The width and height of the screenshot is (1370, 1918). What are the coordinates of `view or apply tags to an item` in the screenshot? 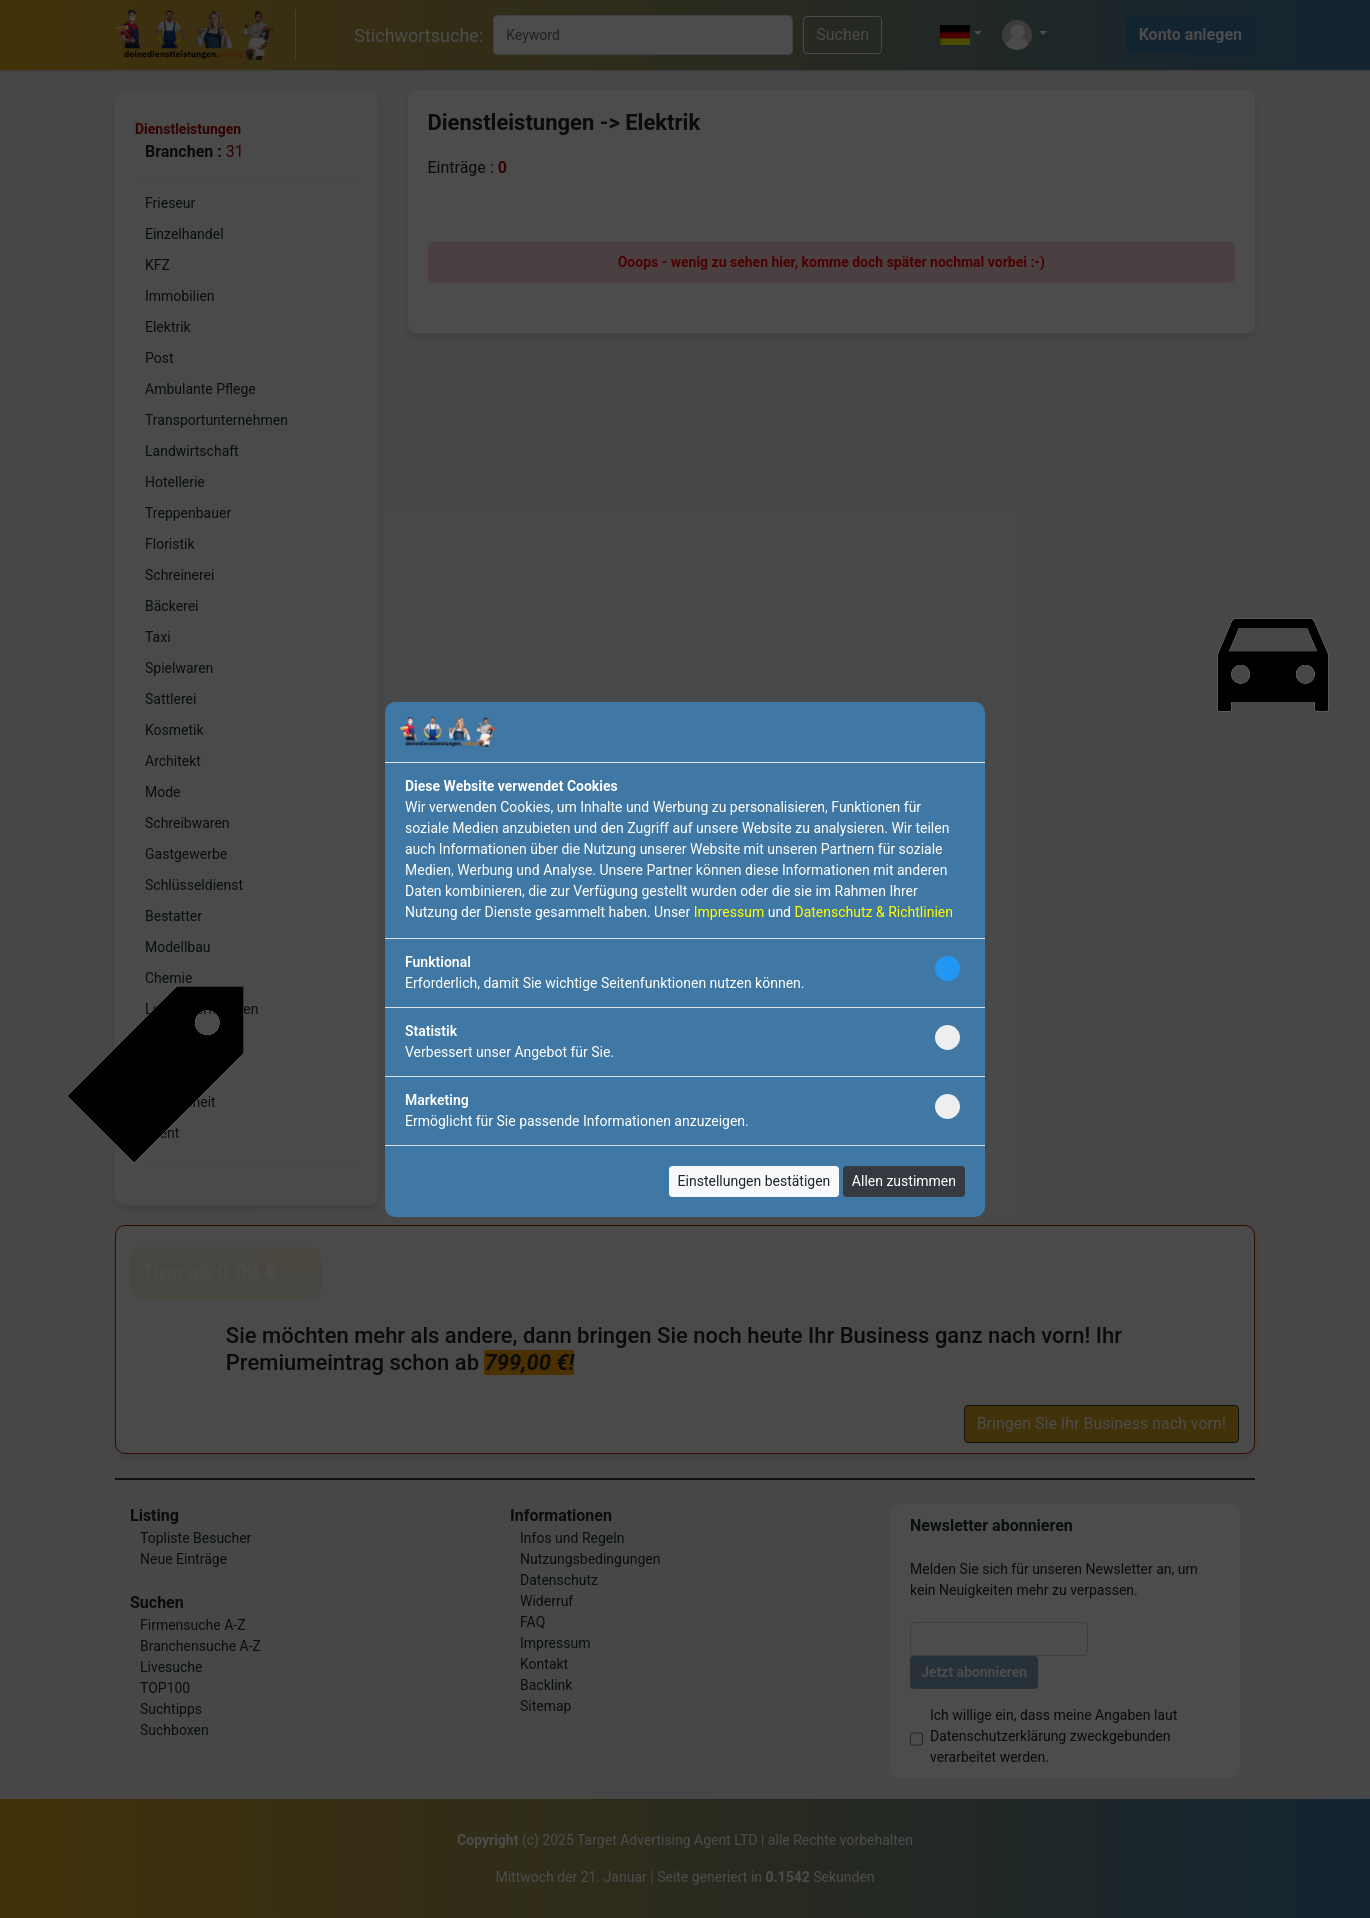 It's located at (158, 1071).